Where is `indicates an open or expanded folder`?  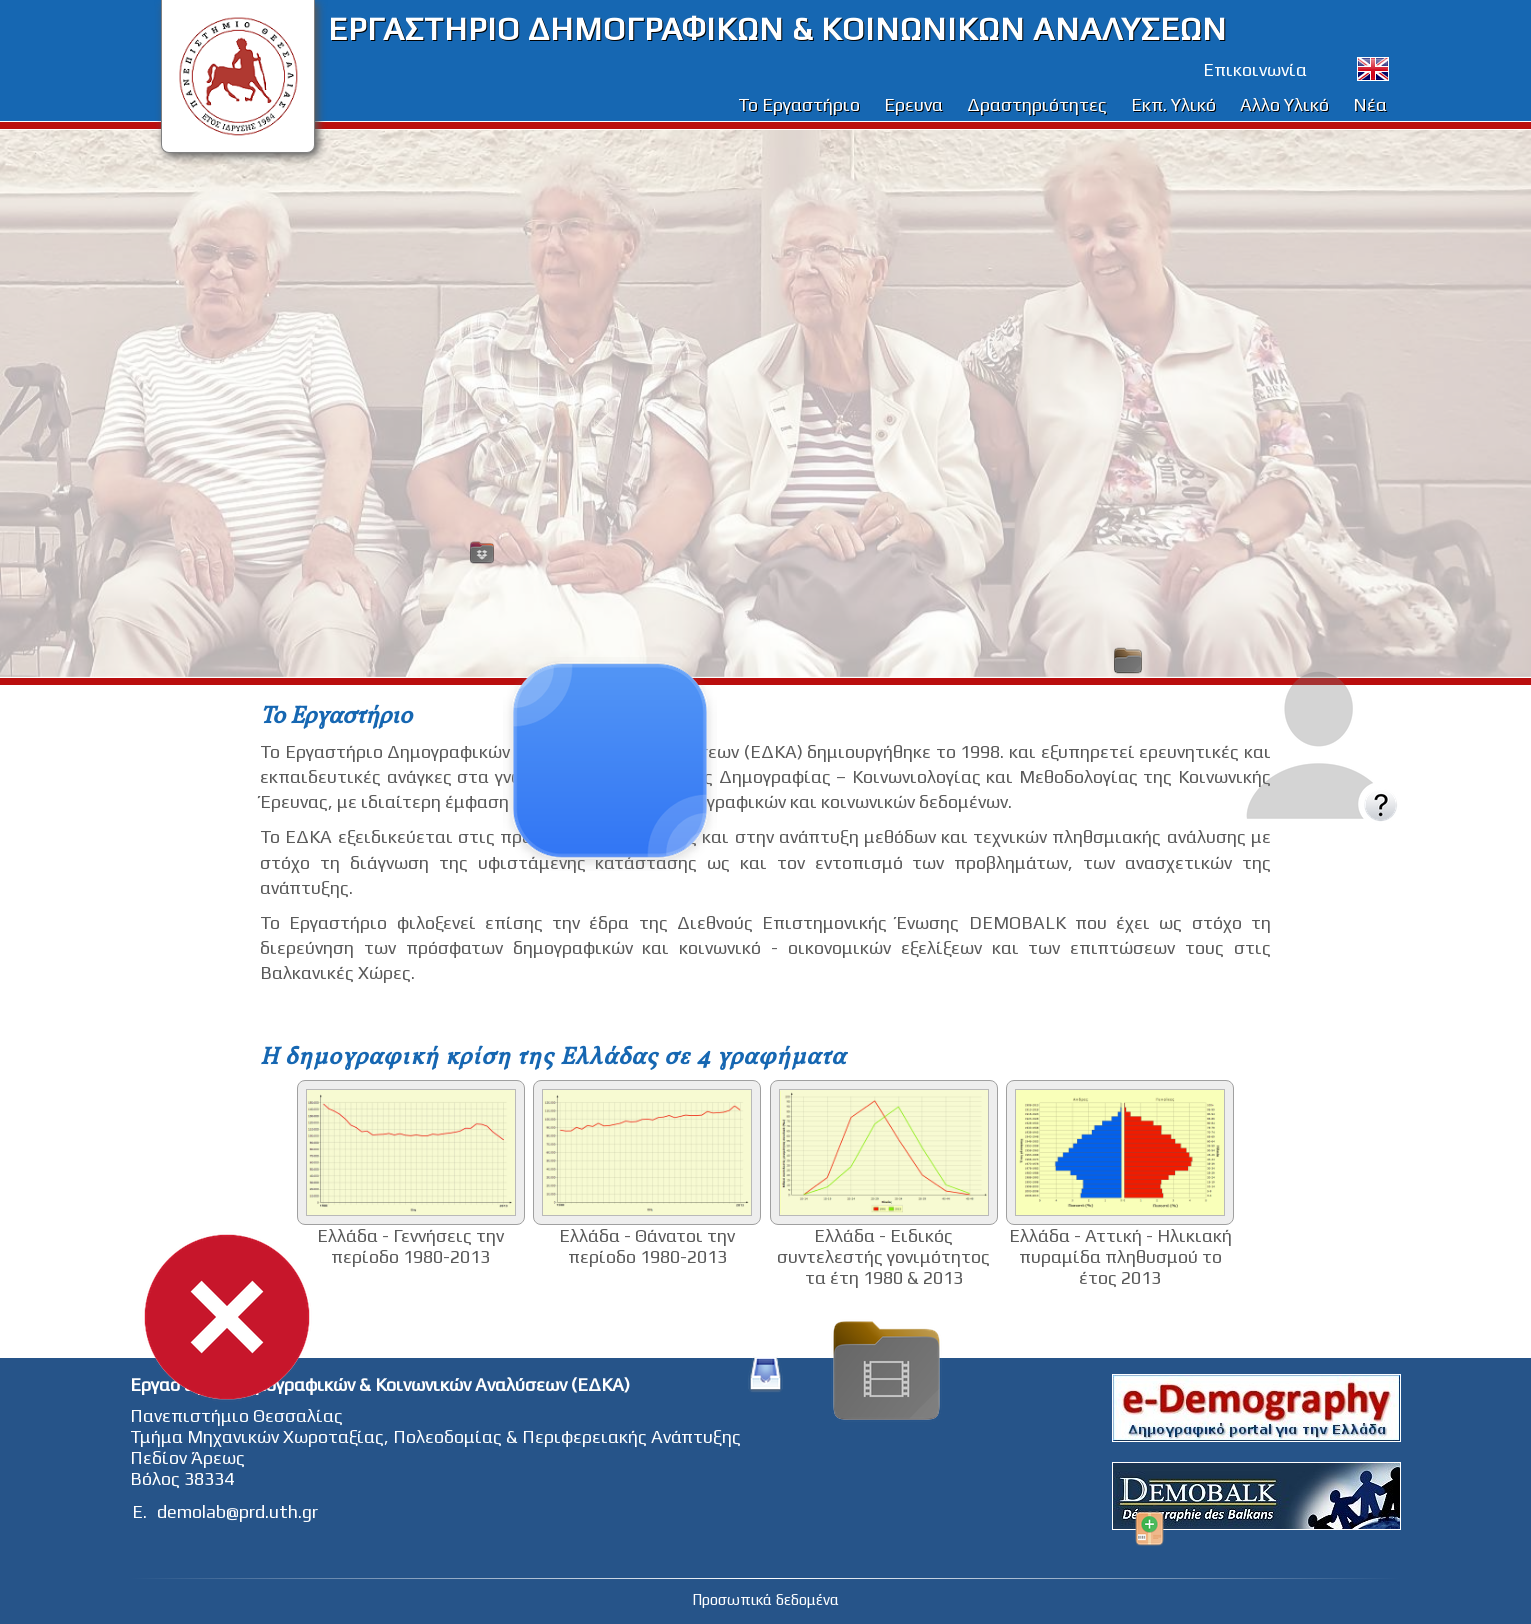 indicates an open or expanded folder is located at coordinates (1128, 660).